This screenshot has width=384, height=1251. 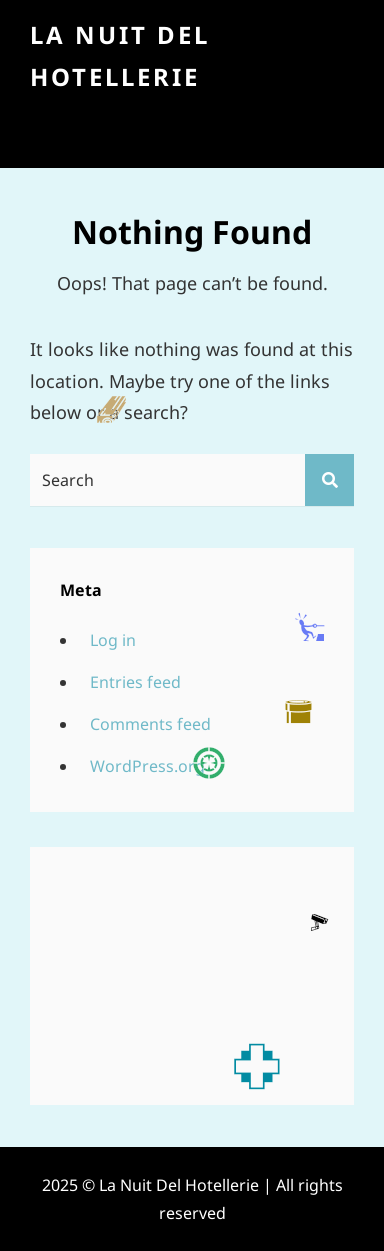 What do you see at coordinates (310, 626) in the screenshot?
I see `pull or drag an object` at bounding box center [310, 626].